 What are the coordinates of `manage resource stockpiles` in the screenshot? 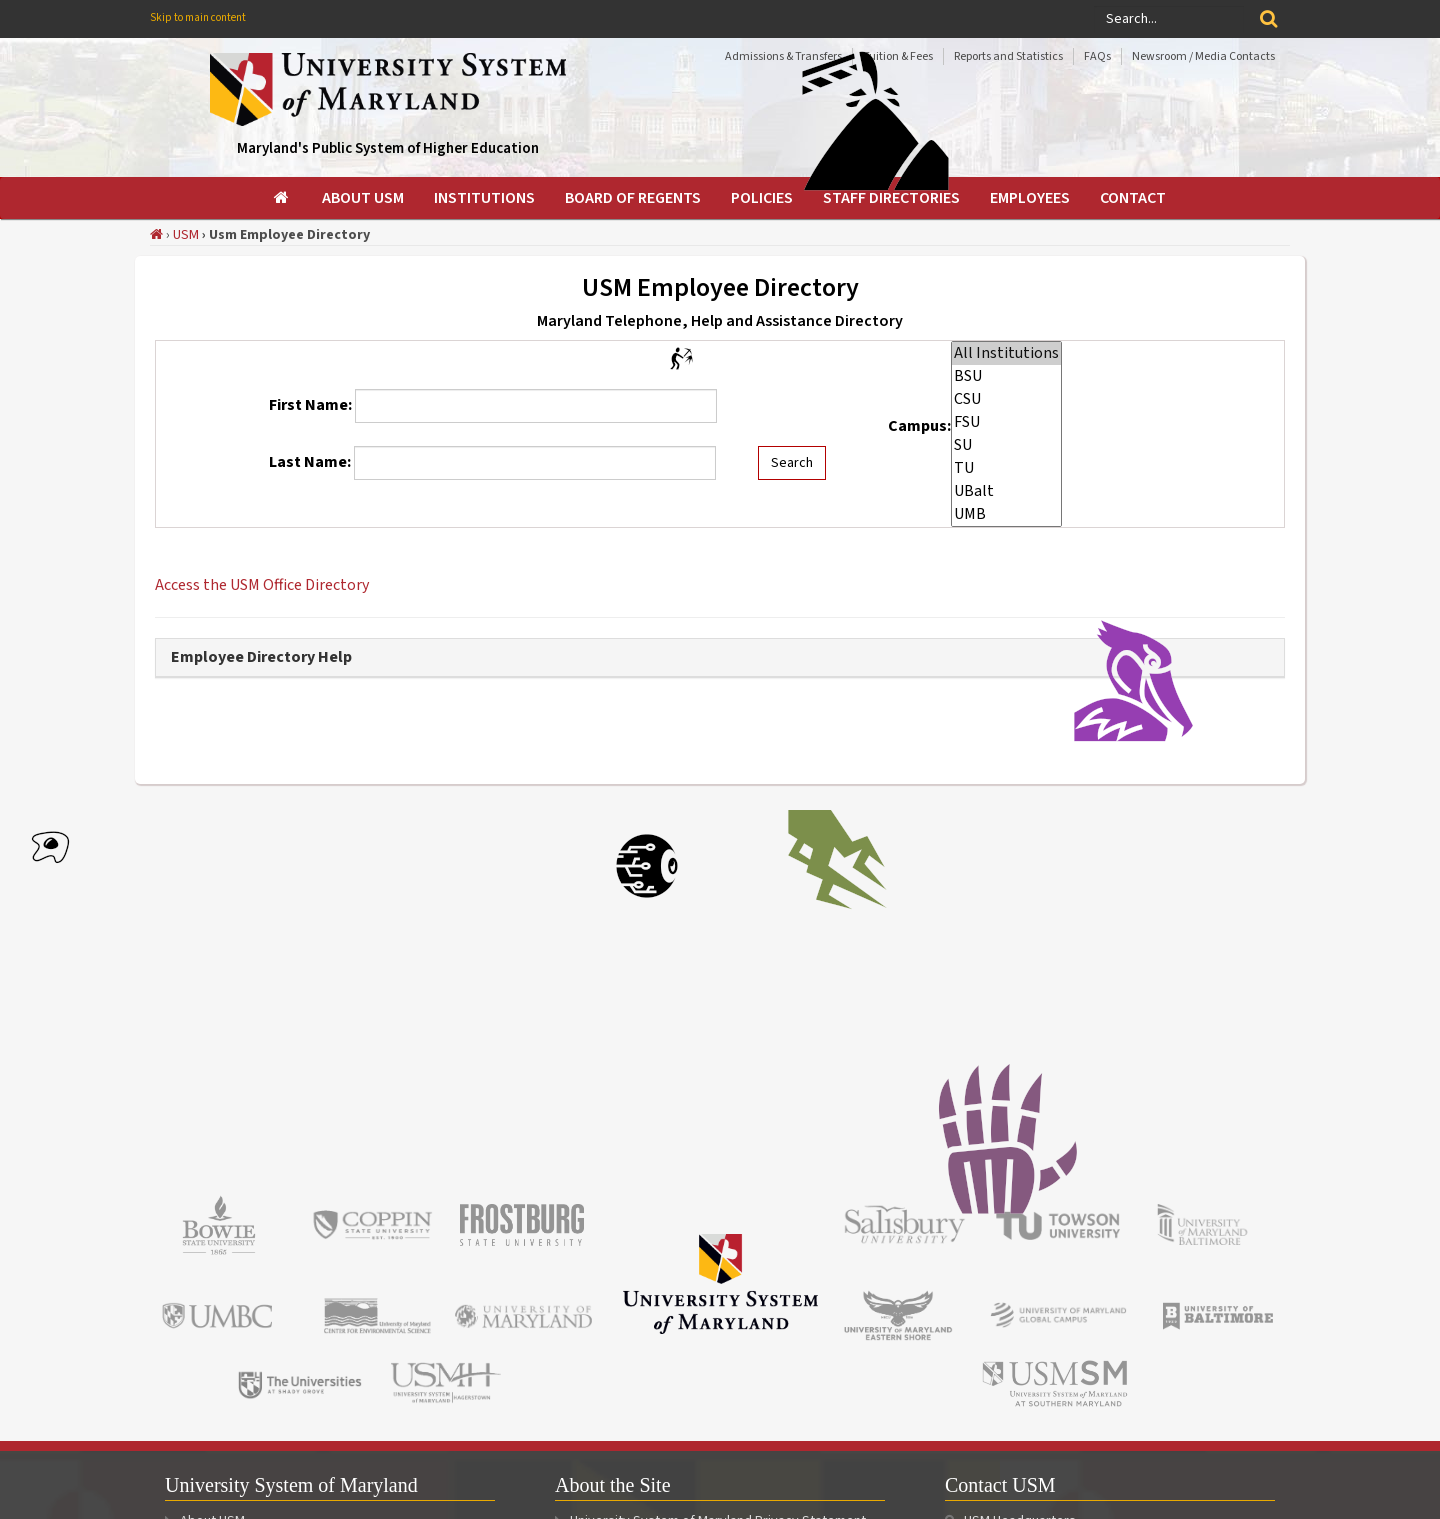 It's located at (875, 118).